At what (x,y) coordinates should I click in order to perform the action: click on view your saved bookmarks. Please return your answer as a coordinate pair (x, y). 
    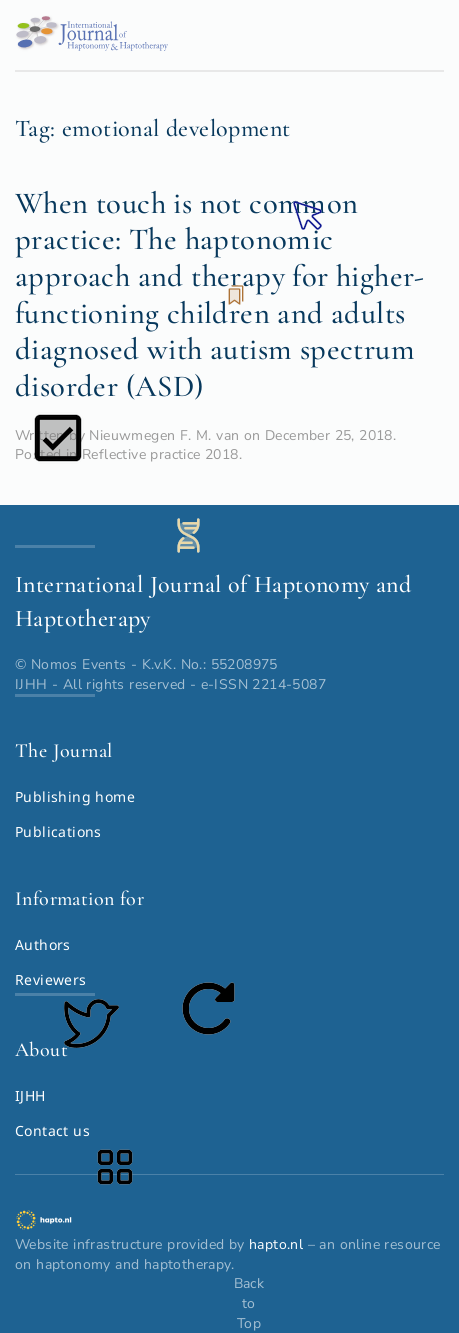
    Looking at the image, I should click on (236, 295).